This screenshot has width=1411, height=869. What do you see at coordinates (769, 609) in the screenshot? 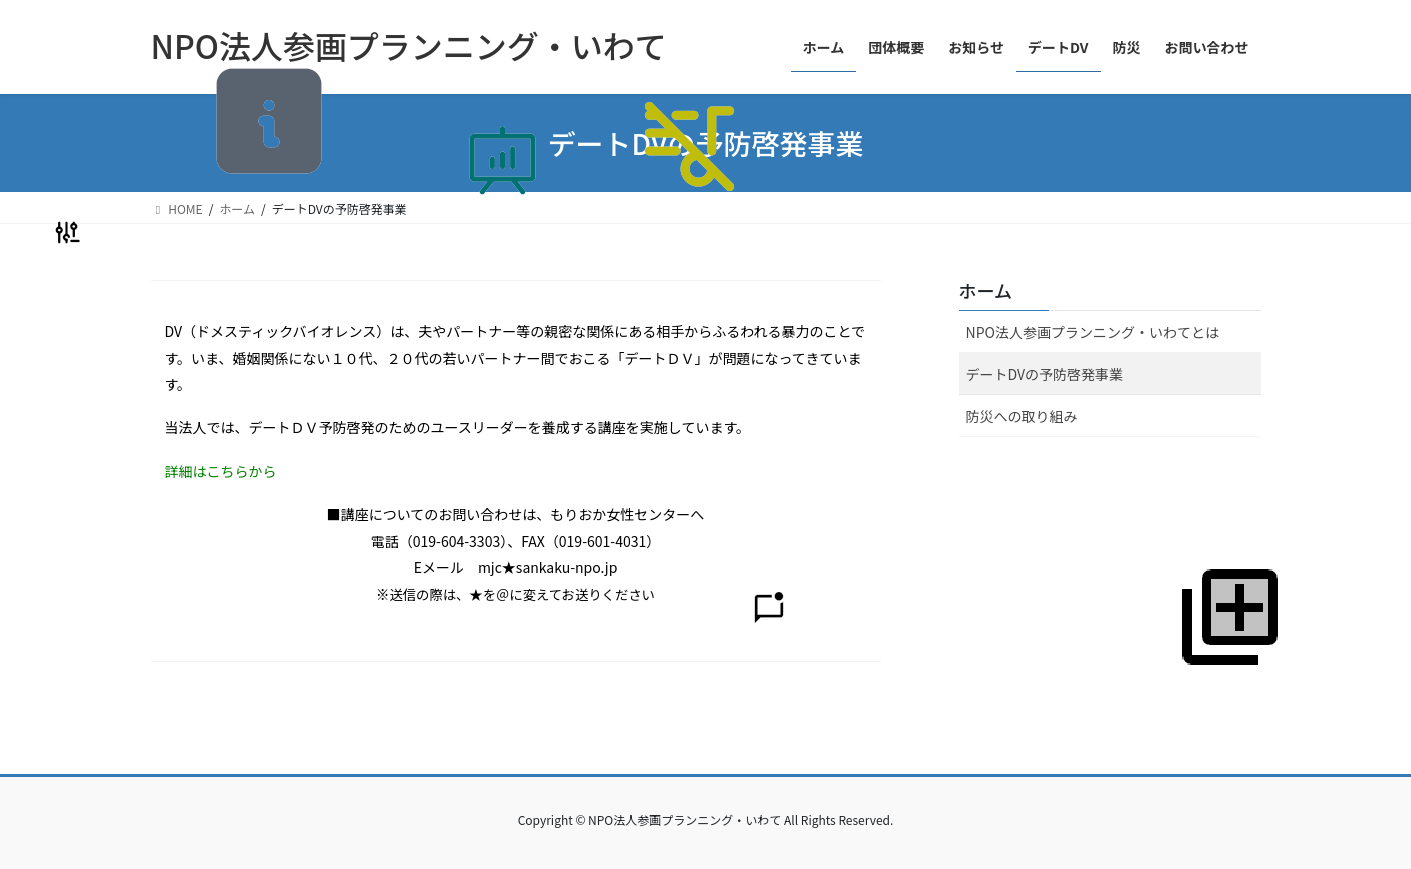
I see `indicates unread messages in chat` at bounding box center [769, 609].